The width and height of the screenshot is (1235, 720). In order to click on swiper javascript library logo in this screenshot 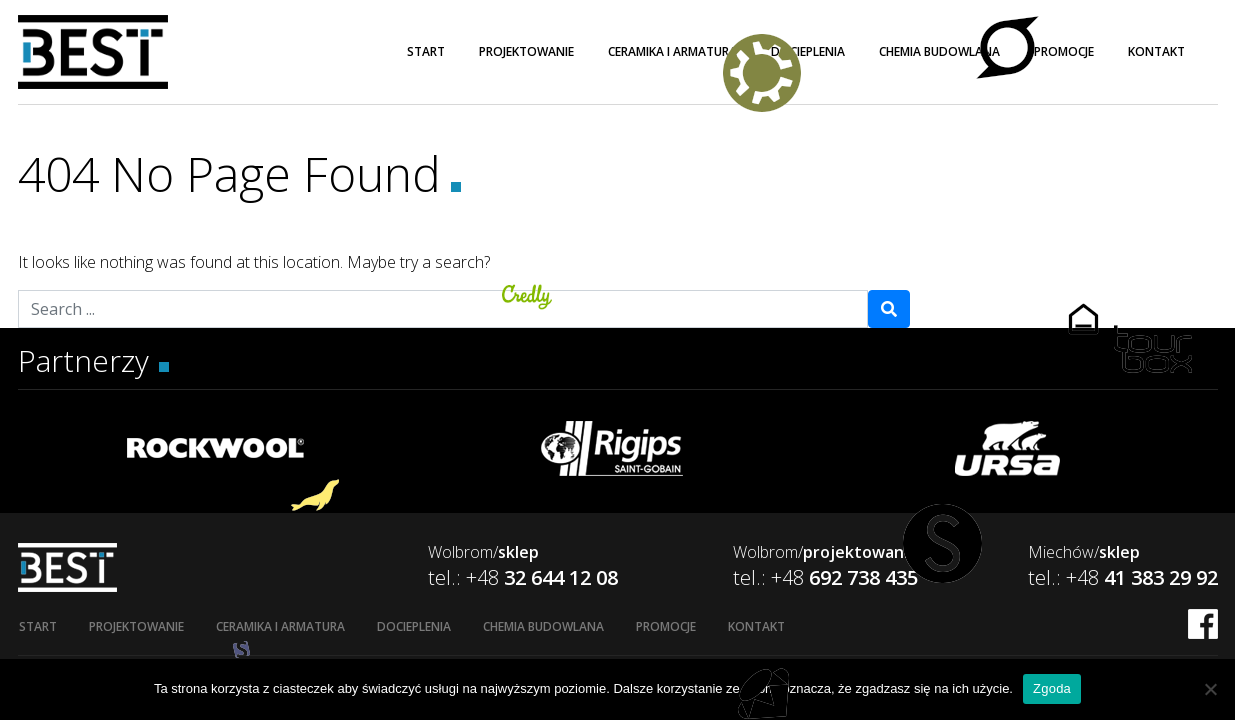, I will do `click(942, 543)`.